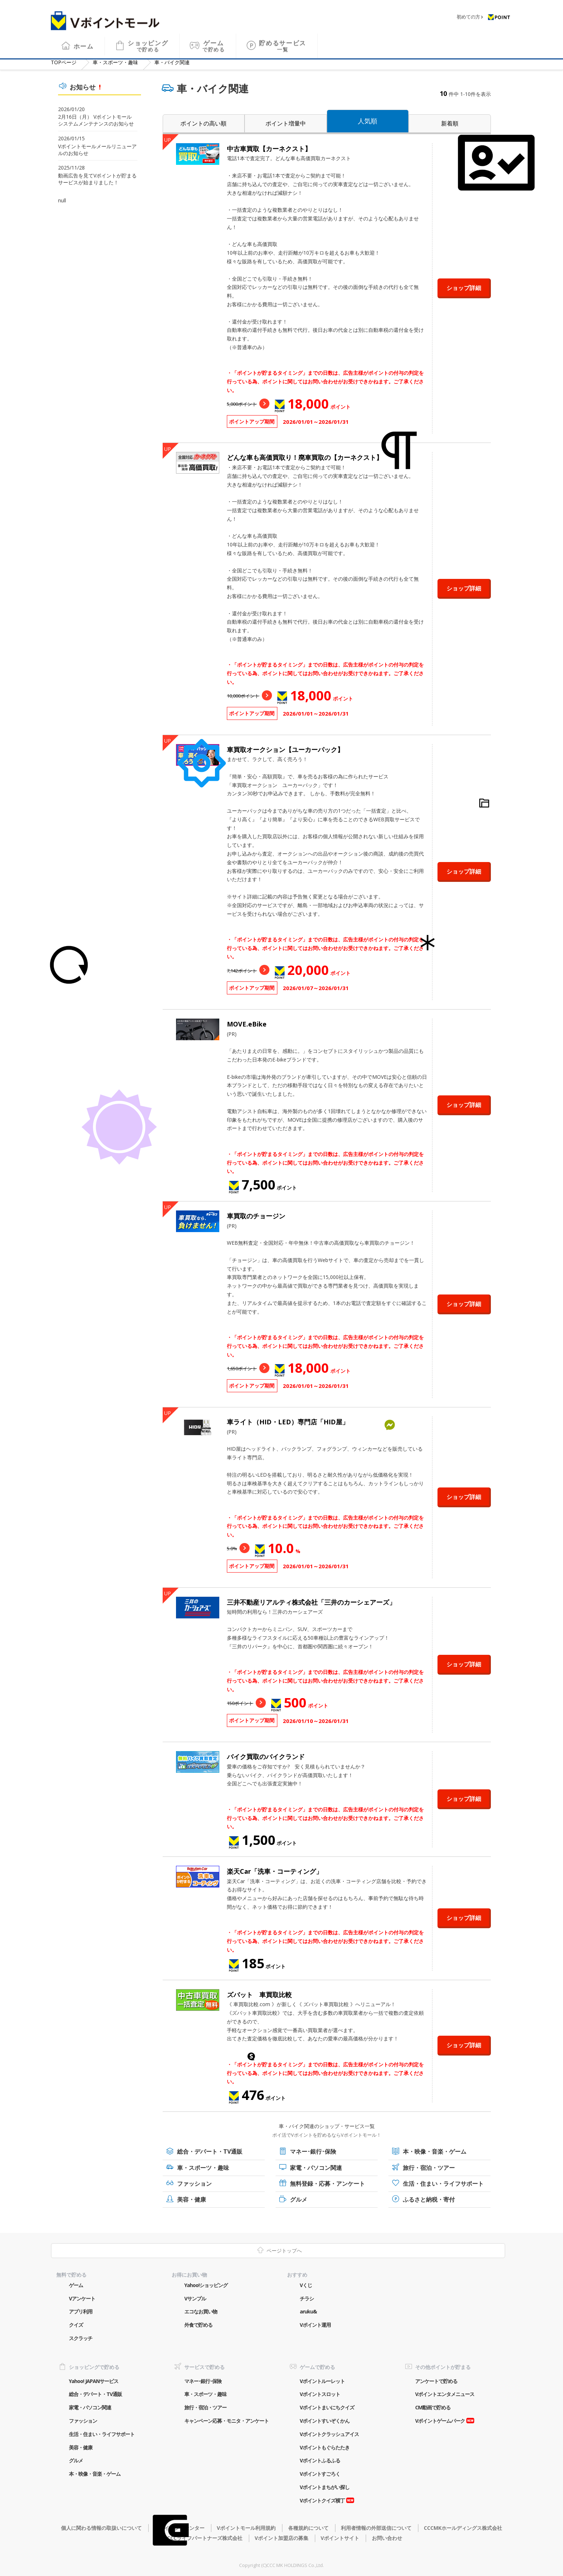 The width and height of the screenshot is (563, 2576). I want to click on open the Speakap app, so click(251, 2056).